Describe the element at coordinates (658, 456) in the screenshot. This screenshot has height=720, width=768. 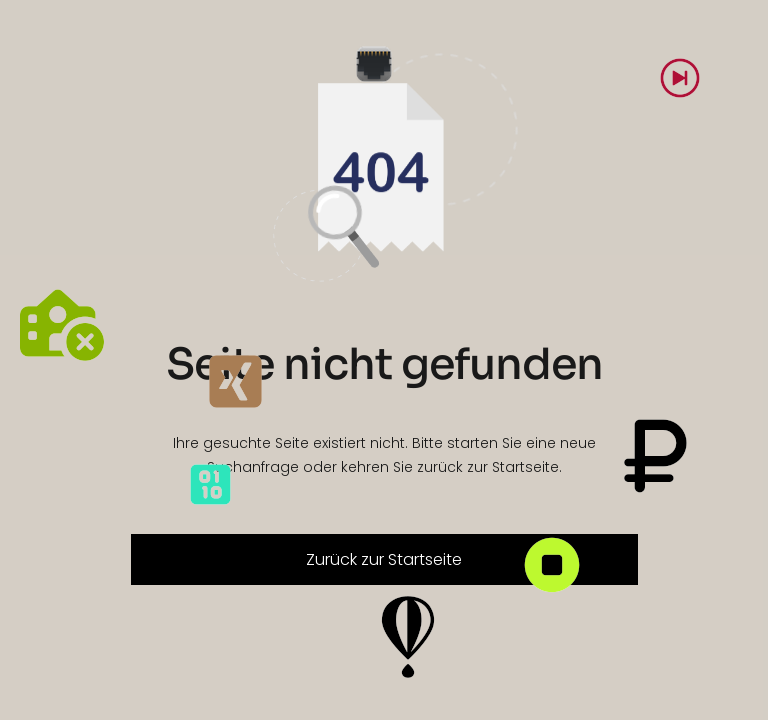
I see `indicates russian ruble currency` at that location.